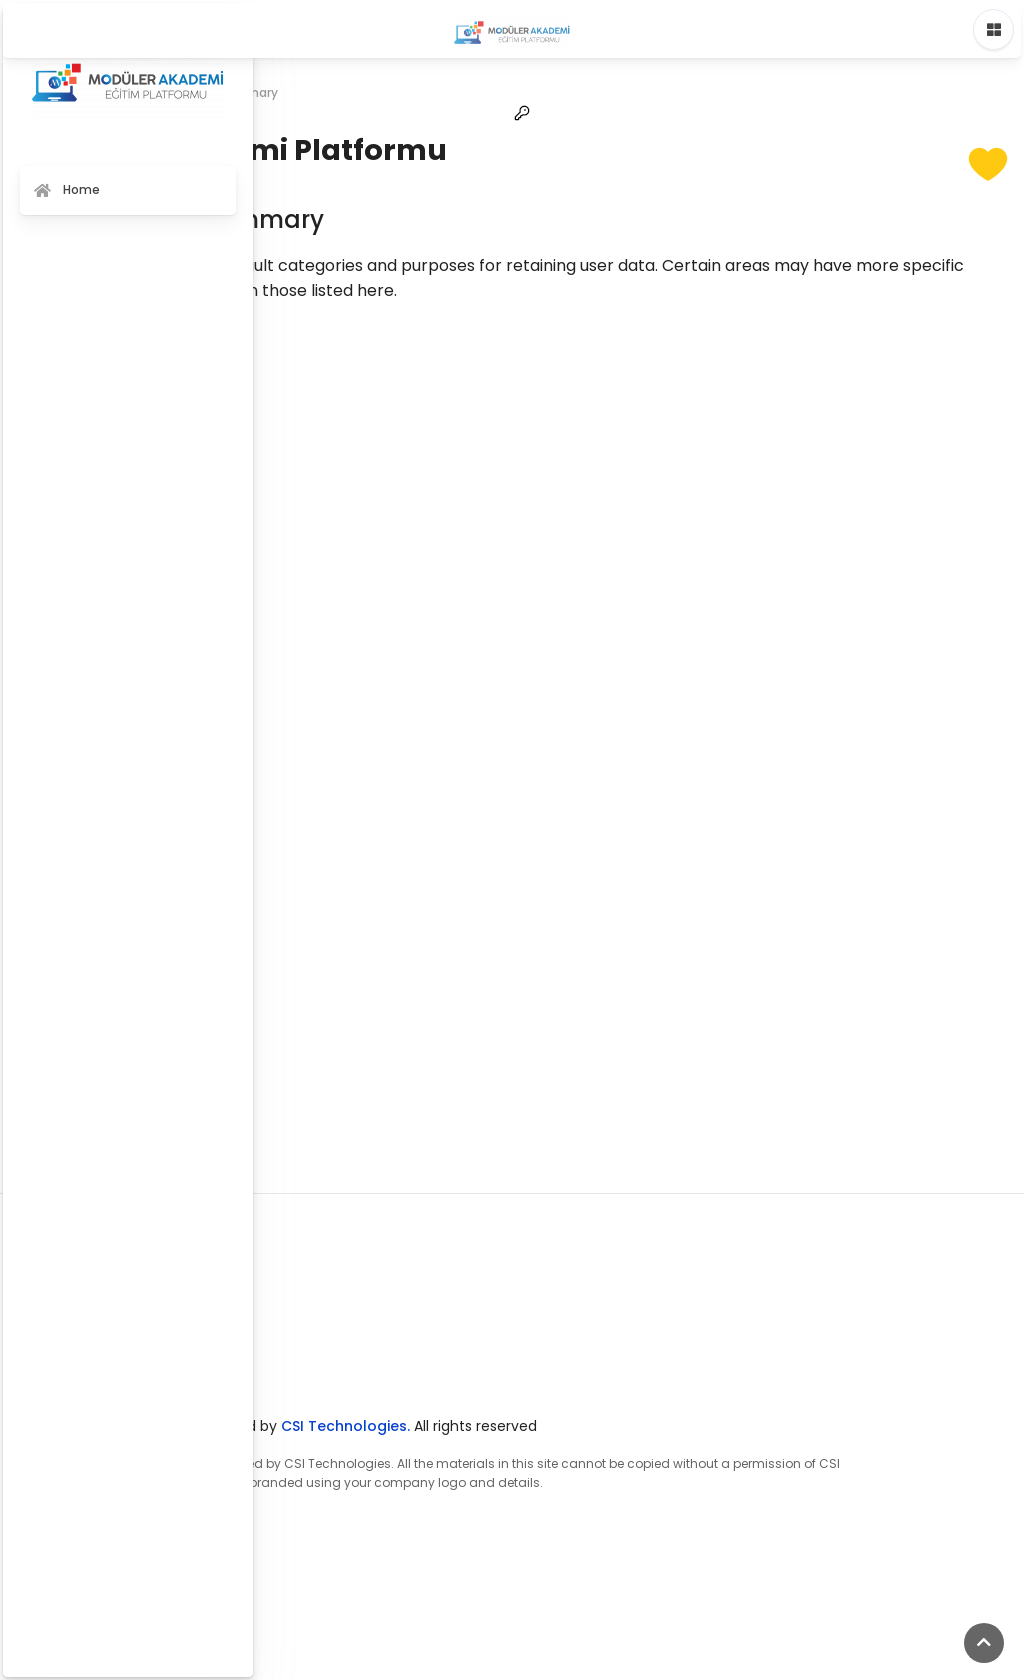  Describe the element at coordinates (988, 163) in the screenshot. I see `add to favorites` at that location.